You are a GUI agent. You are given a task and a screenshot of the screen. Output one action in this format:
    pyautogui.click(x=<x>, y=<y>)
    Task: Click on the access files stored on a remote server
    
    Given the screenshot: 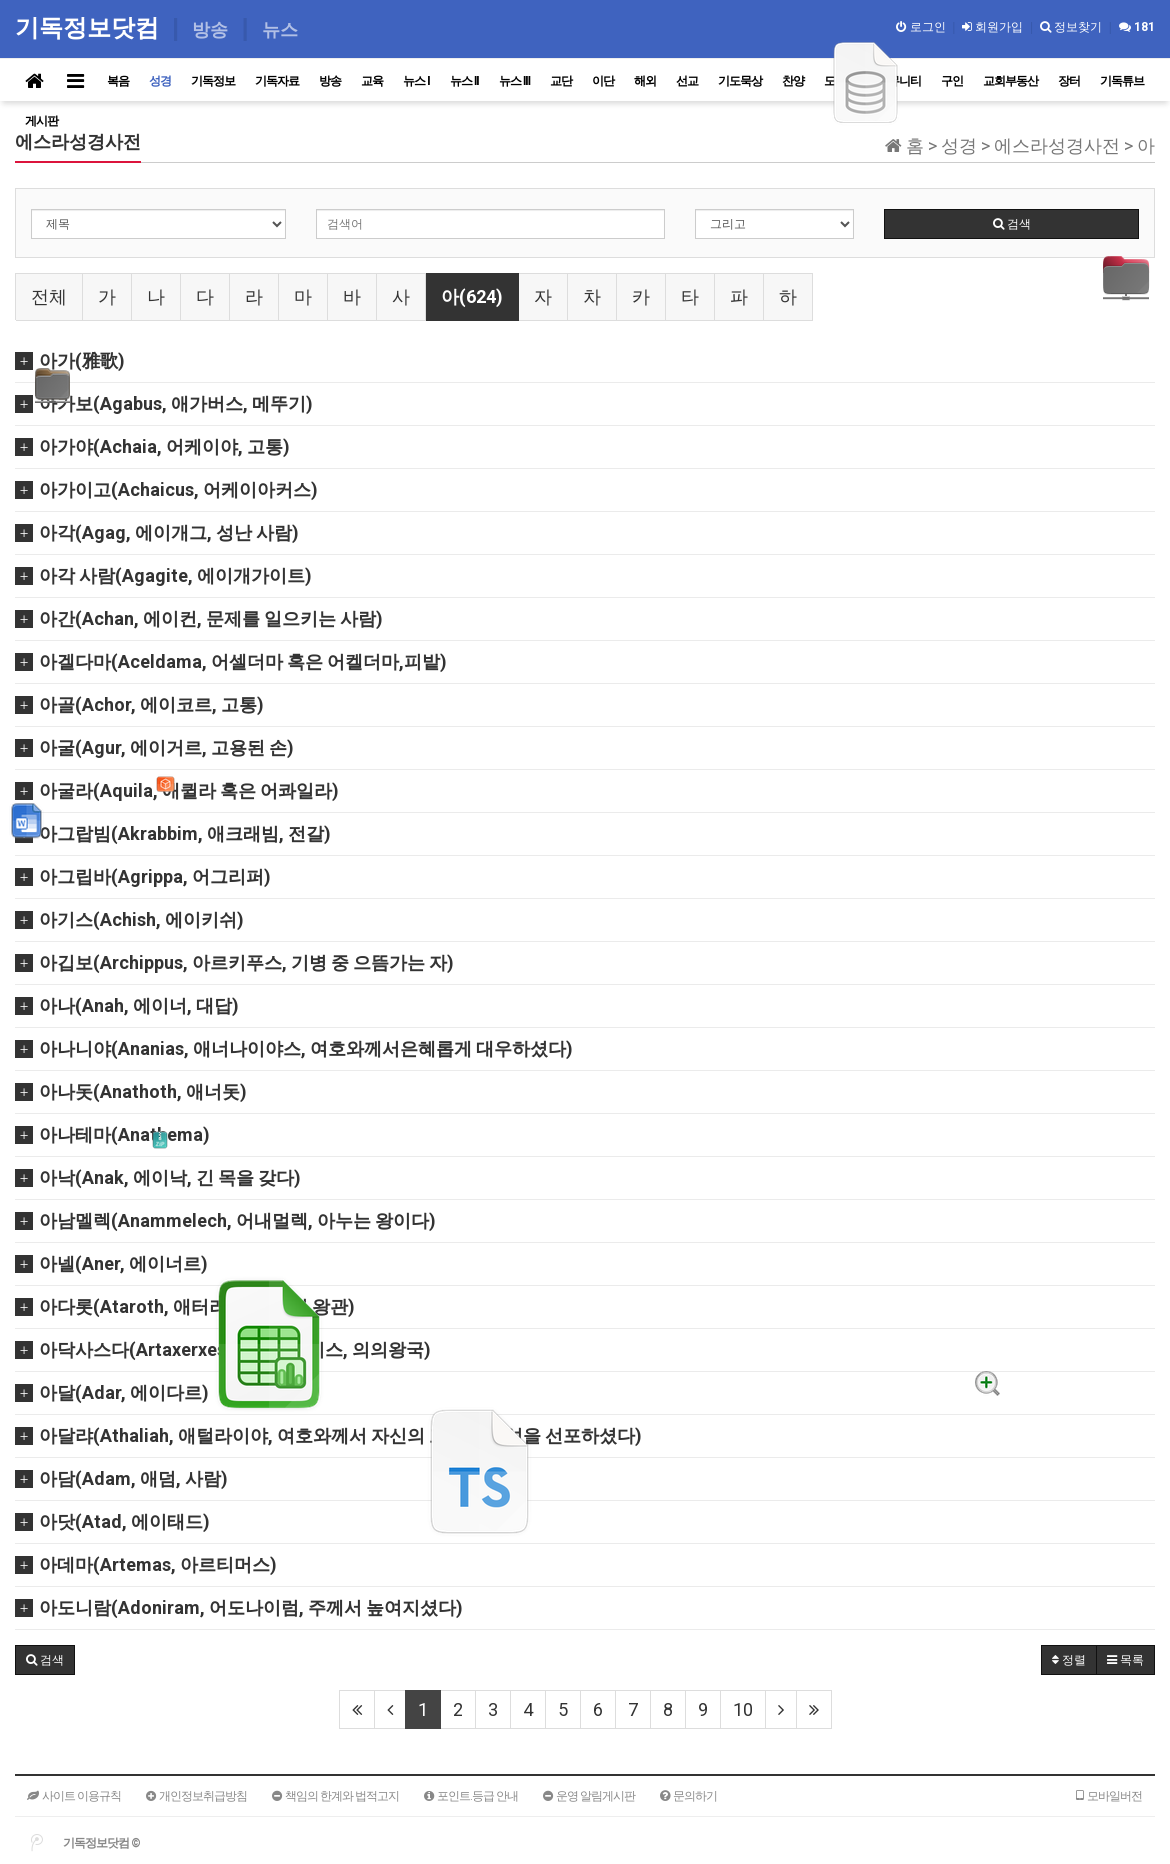 What is the action you would take?
    pyautogui.click(x=52, y=385)
    